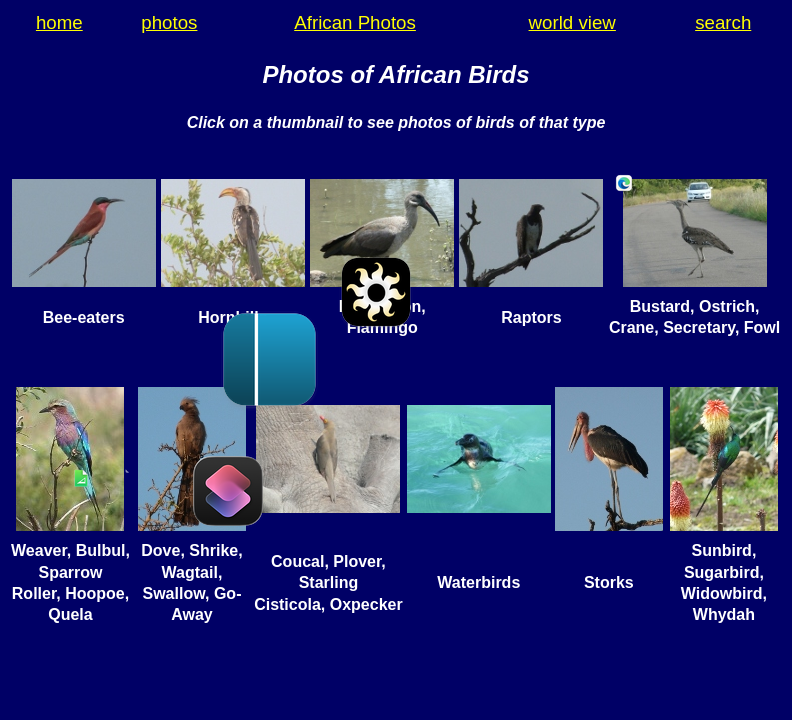 Image resolution: width=792 pixels, height=720 pixels. What do you see at coordinates (228, 491) in the screenshot?
I see `open the shortcuts app` at bounding box center [228, 491].